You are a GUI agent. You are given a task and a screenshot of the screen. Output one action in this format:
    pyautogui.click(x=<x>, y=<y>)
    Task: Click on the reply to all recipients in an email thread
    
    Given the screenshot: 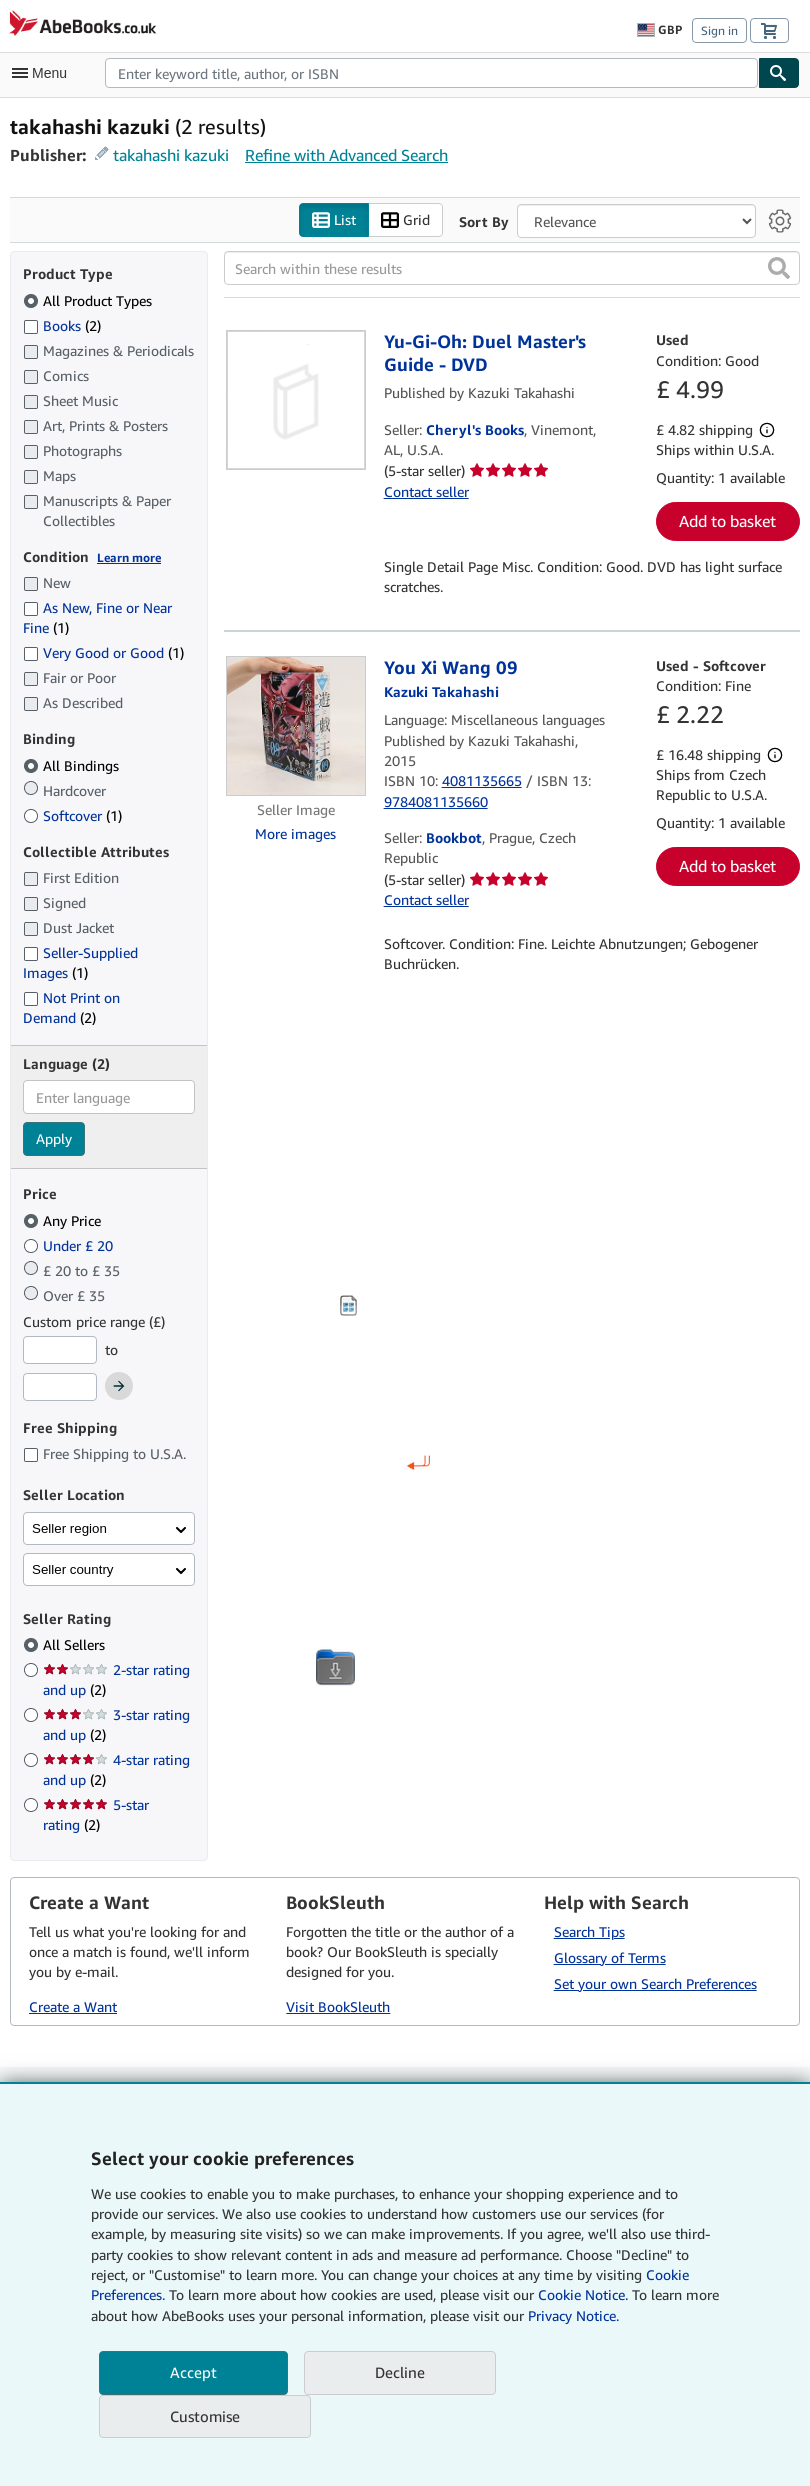 What is the action you would take?
    pyautogui.click(x=418, y=1461)
    